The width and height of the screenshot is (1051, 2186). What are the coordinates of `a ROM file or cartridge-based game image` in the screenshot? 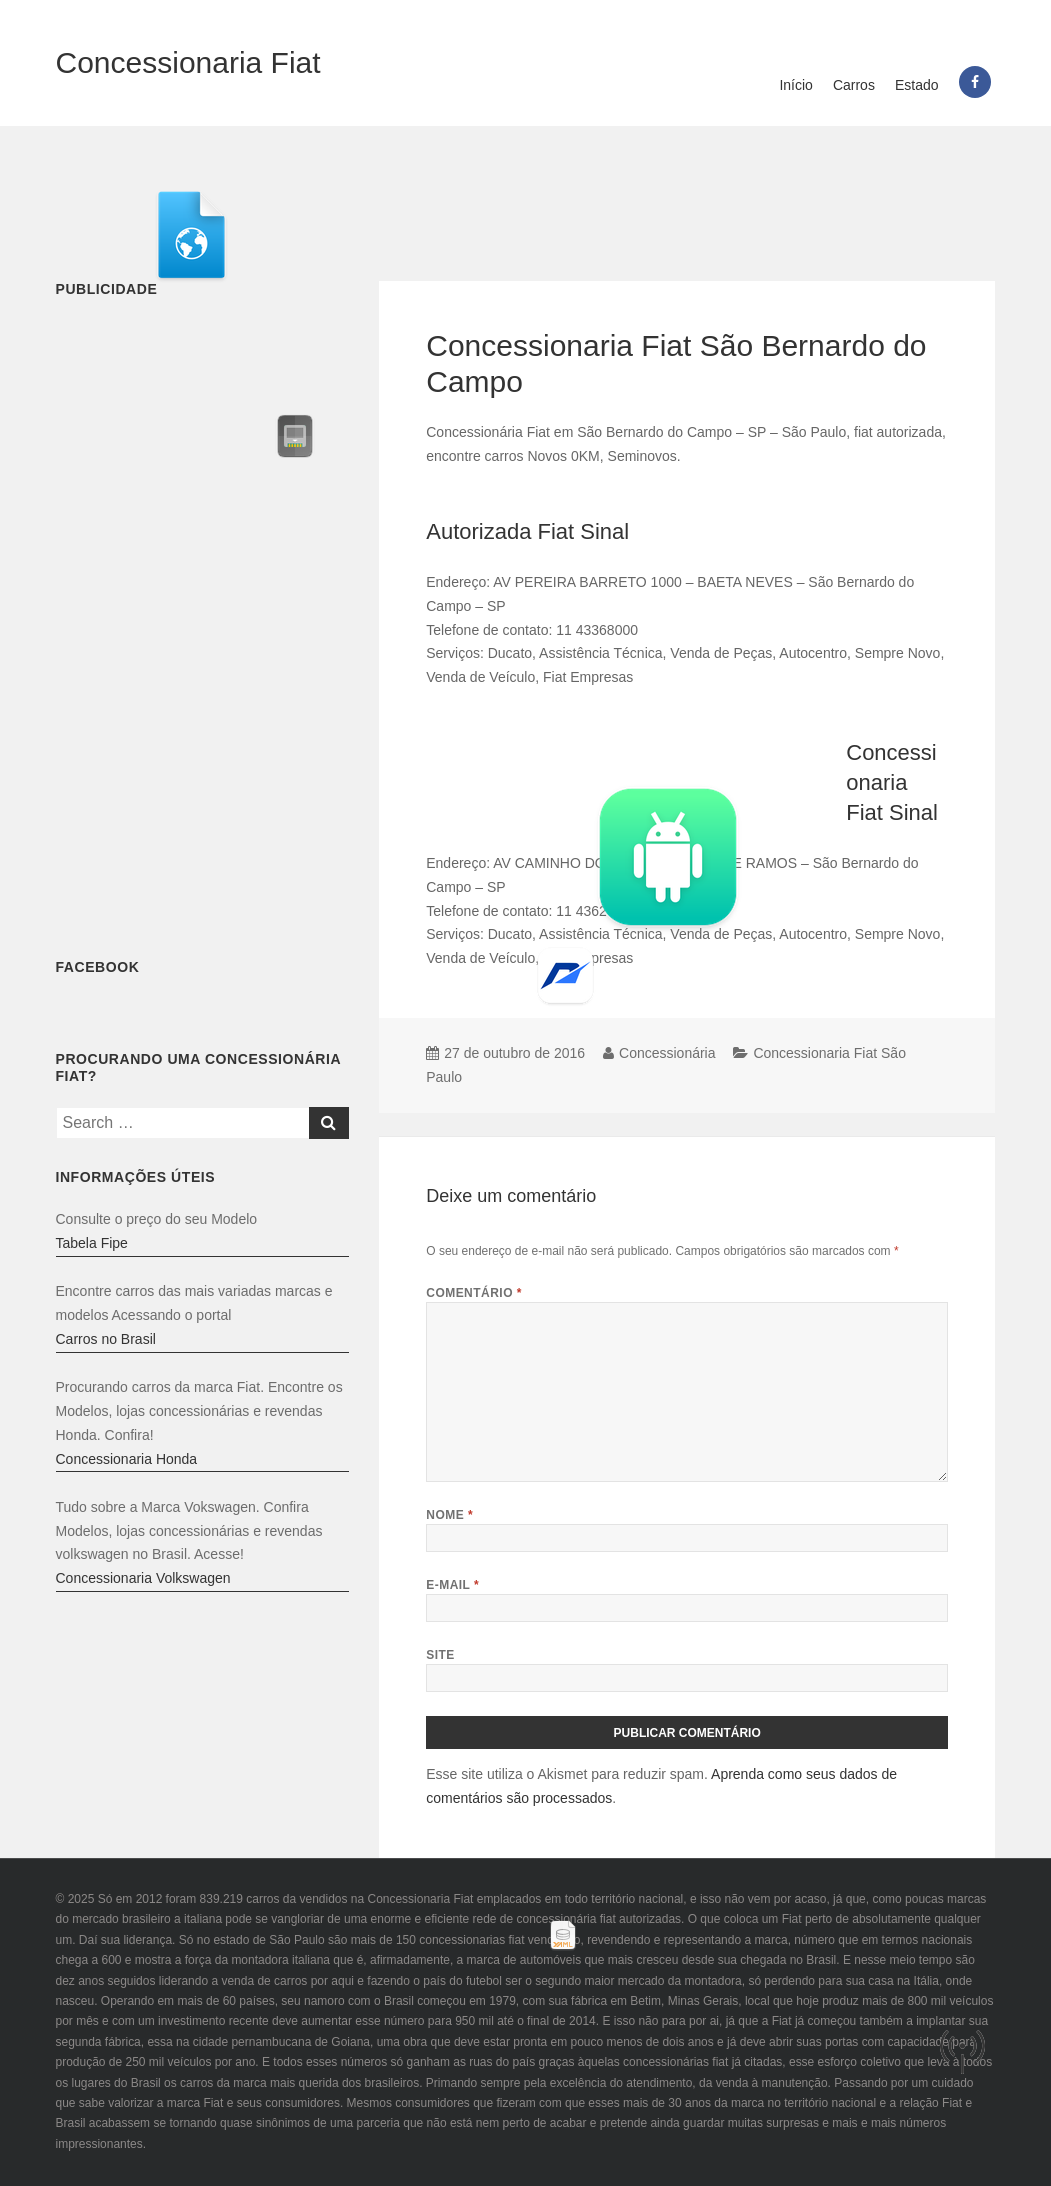 It's located at (295, 436).